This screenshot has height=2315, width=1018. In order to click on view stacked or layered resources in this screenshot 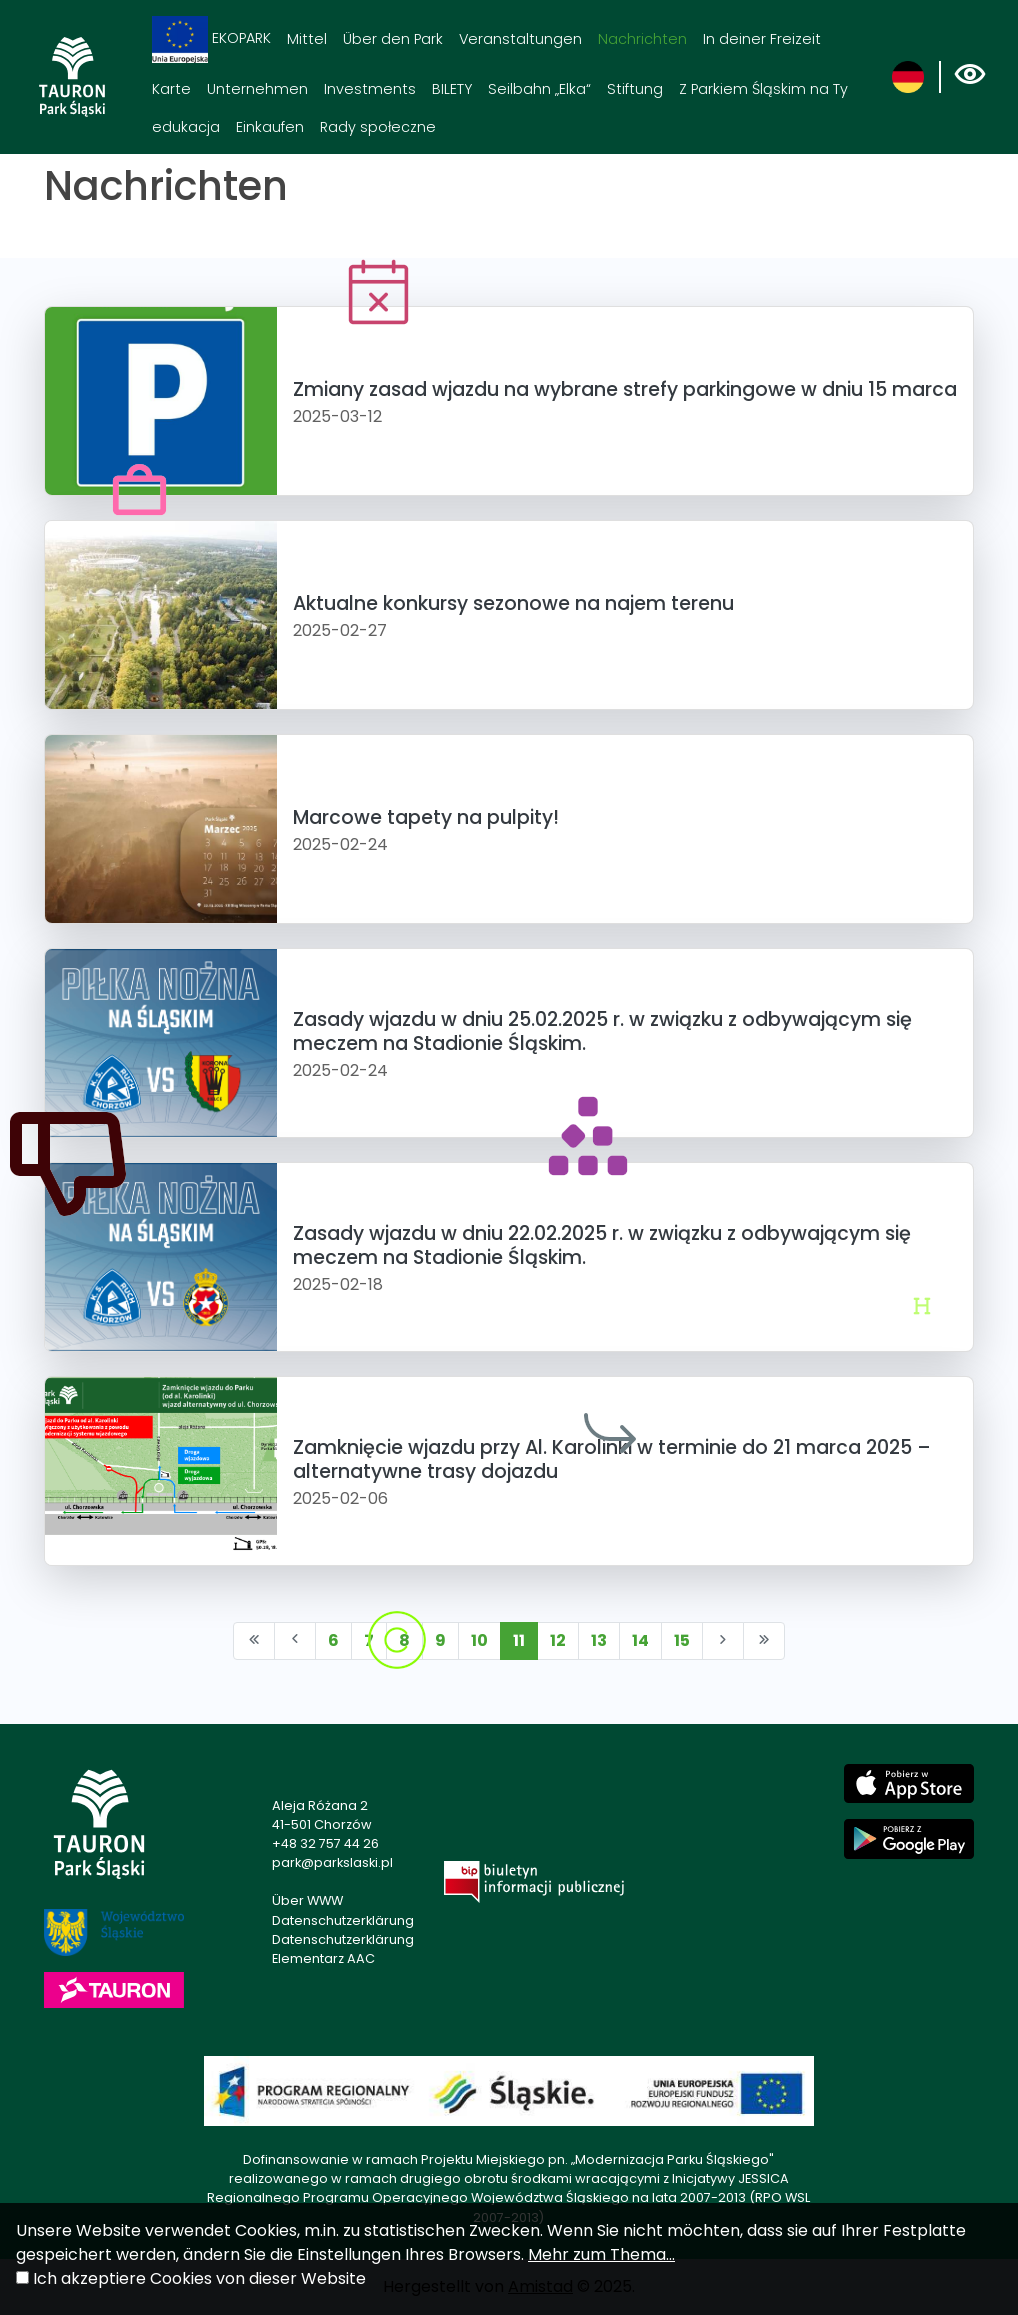, I will do `click(588, 1136)`.